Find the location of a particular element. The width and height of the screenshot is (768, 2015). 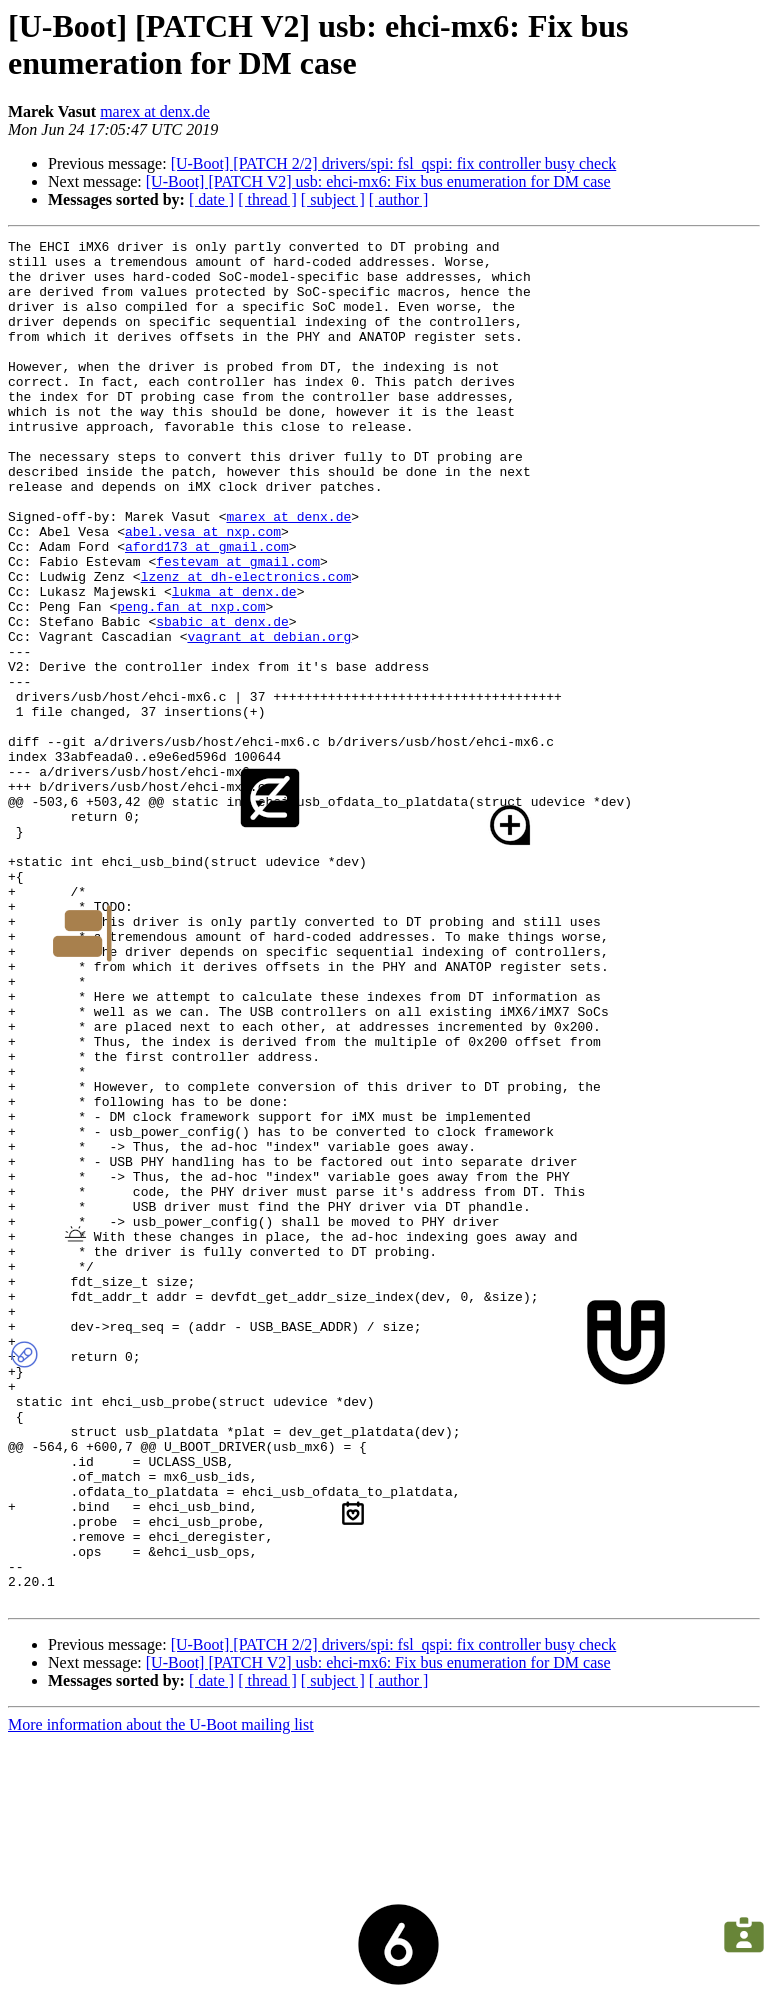

zoom in on image is located at coordinates (510, 825).